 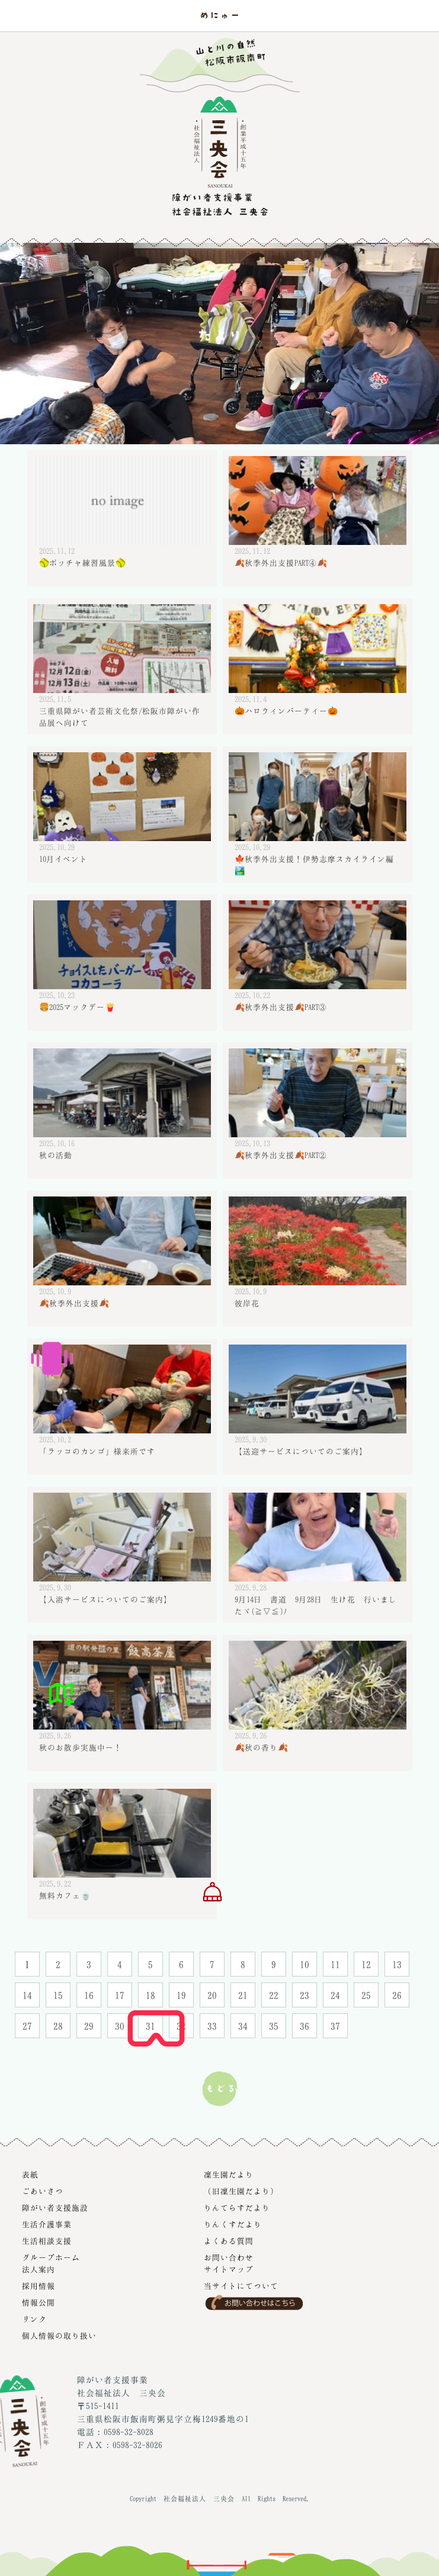 What do you see at coordinates (52, 1358) in the screenshot?
I see `enable vibration mode on device` at bounding box center [52, 1358].